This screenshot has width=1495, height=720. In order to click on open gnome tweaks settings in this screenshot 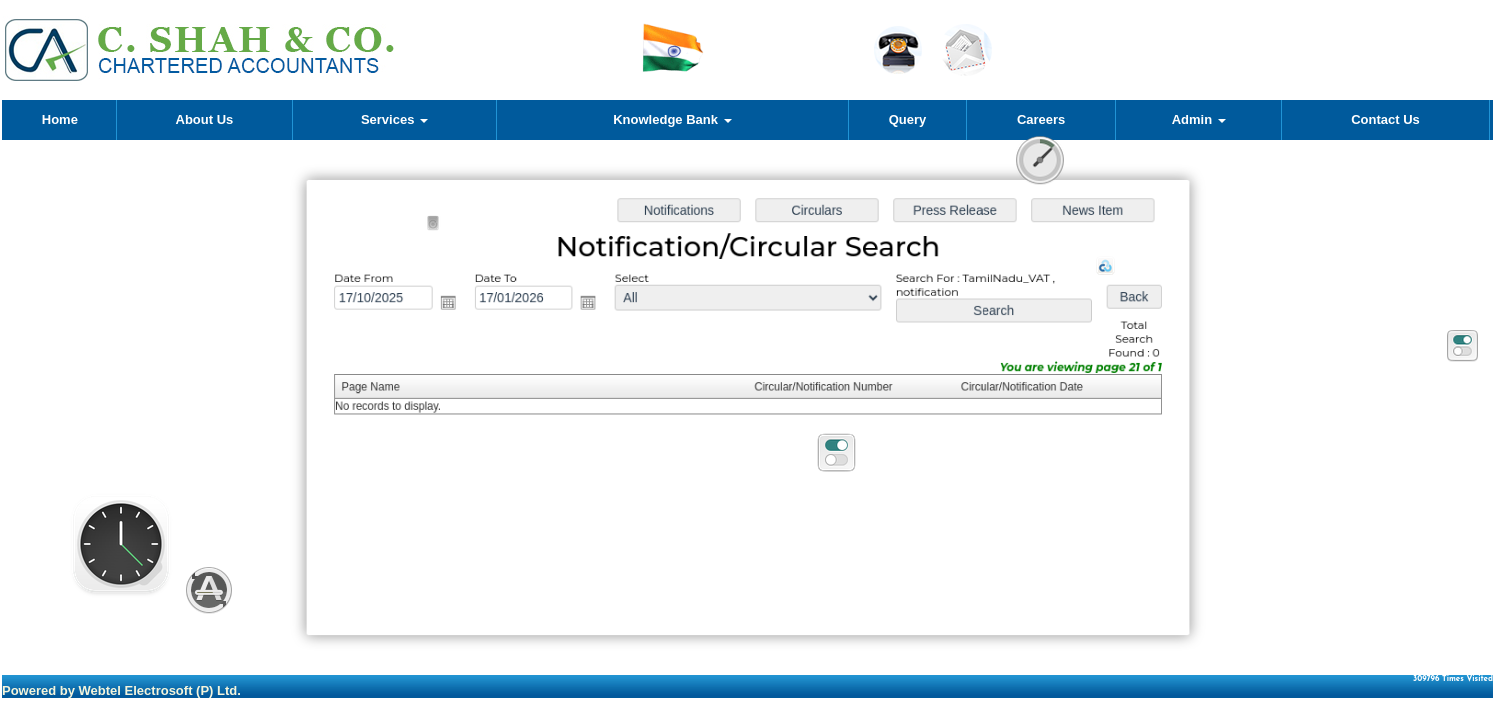, I will do `click(1462, 345)`.